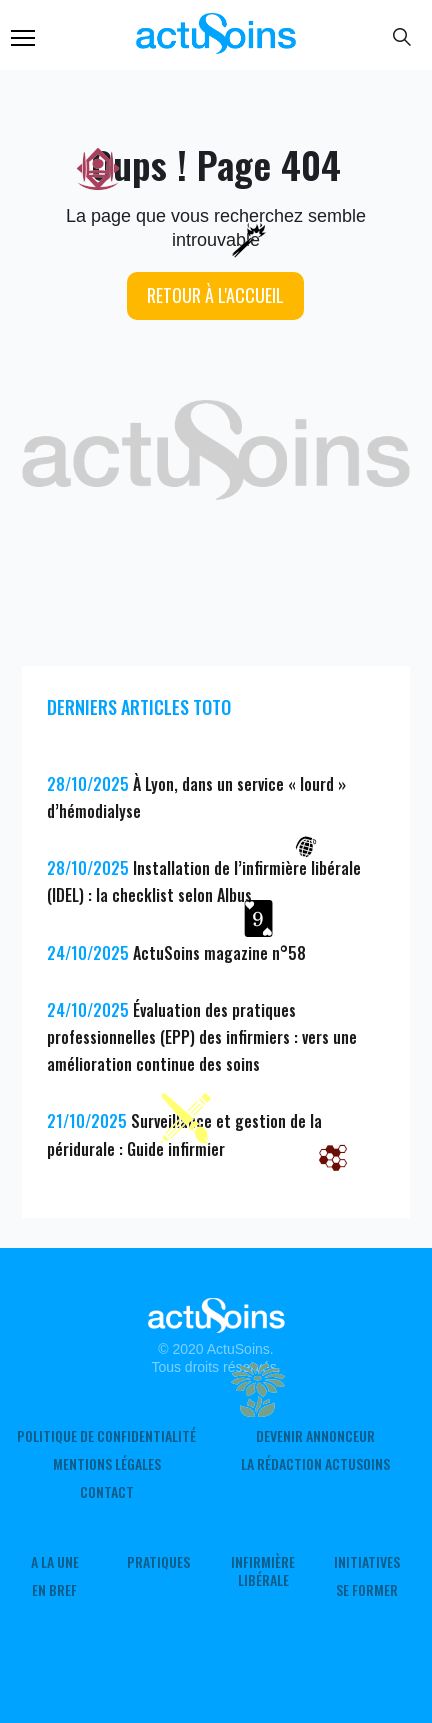  I want to click on access drawing and editing tools, so click(185, 1118).